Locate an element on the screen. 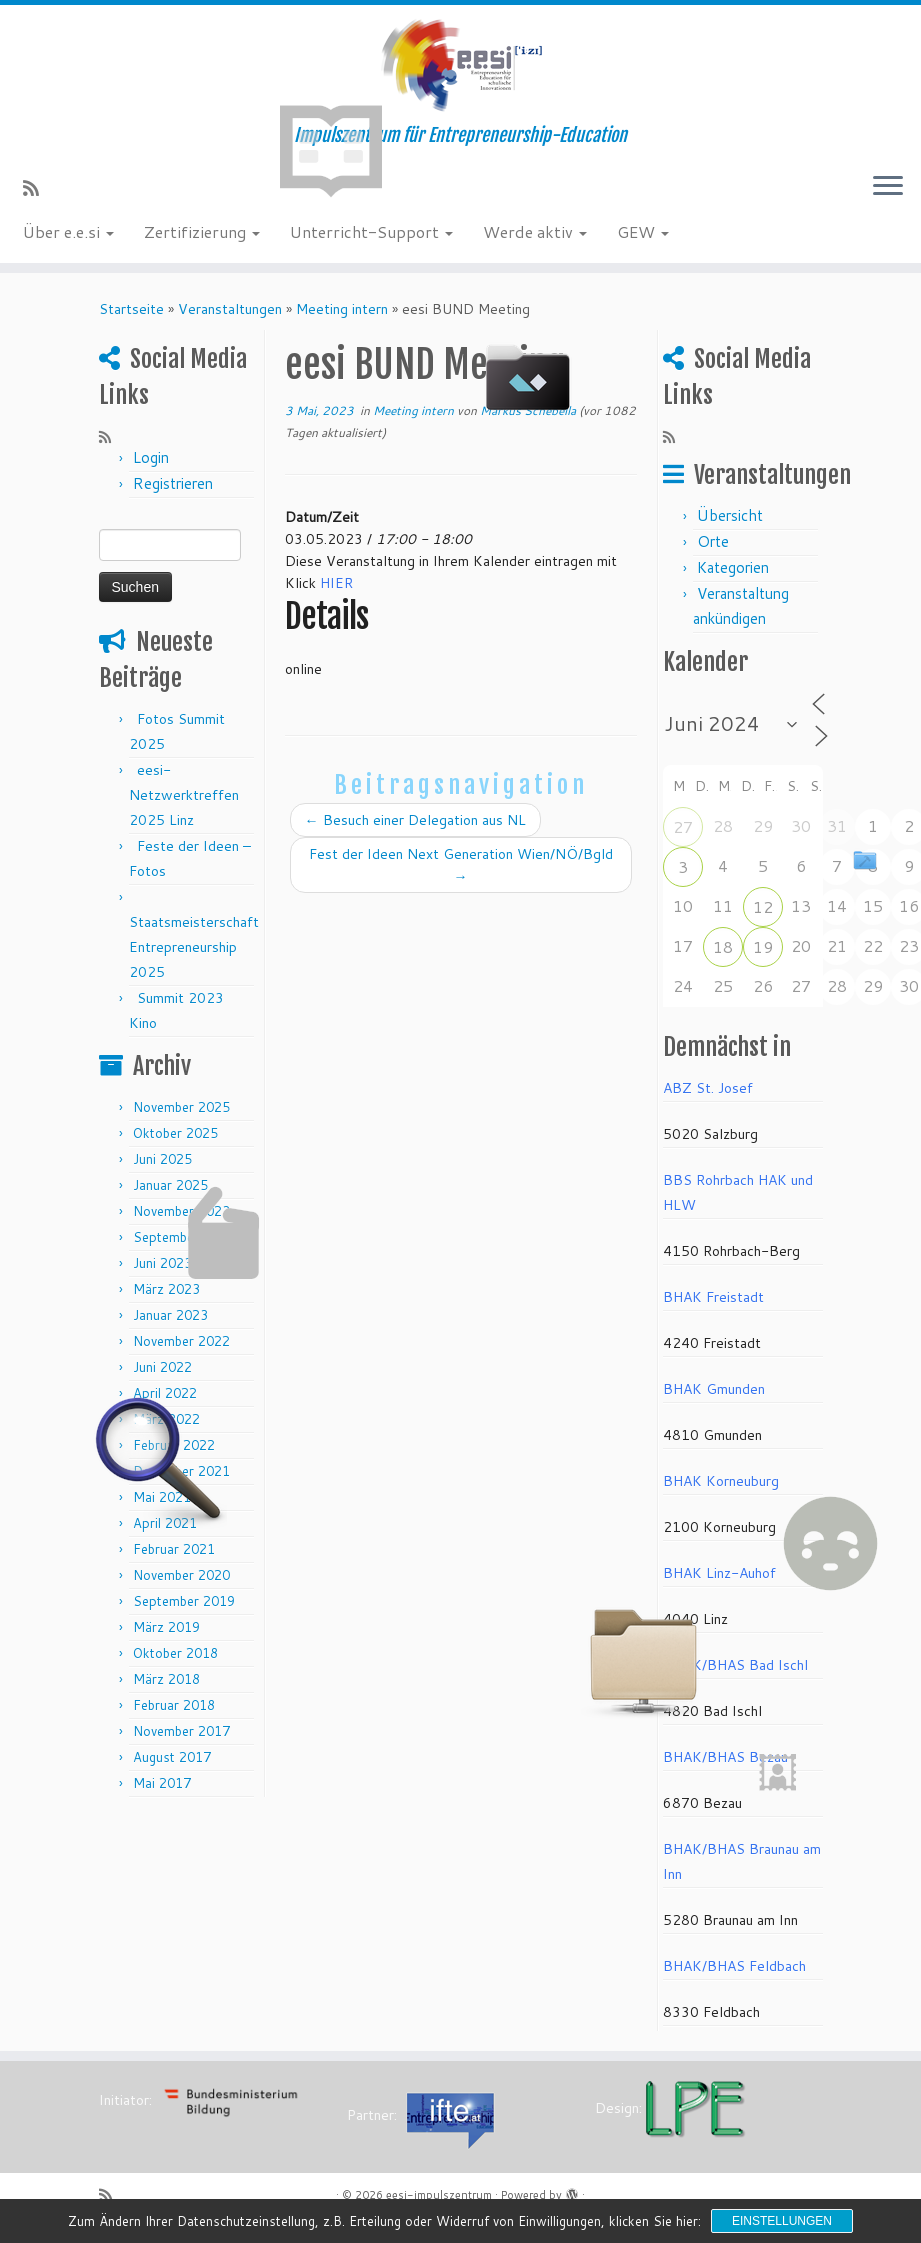 This screenshot has height=2243, width=921. send mail or compose a new message is located at coordinates (776, 1773).